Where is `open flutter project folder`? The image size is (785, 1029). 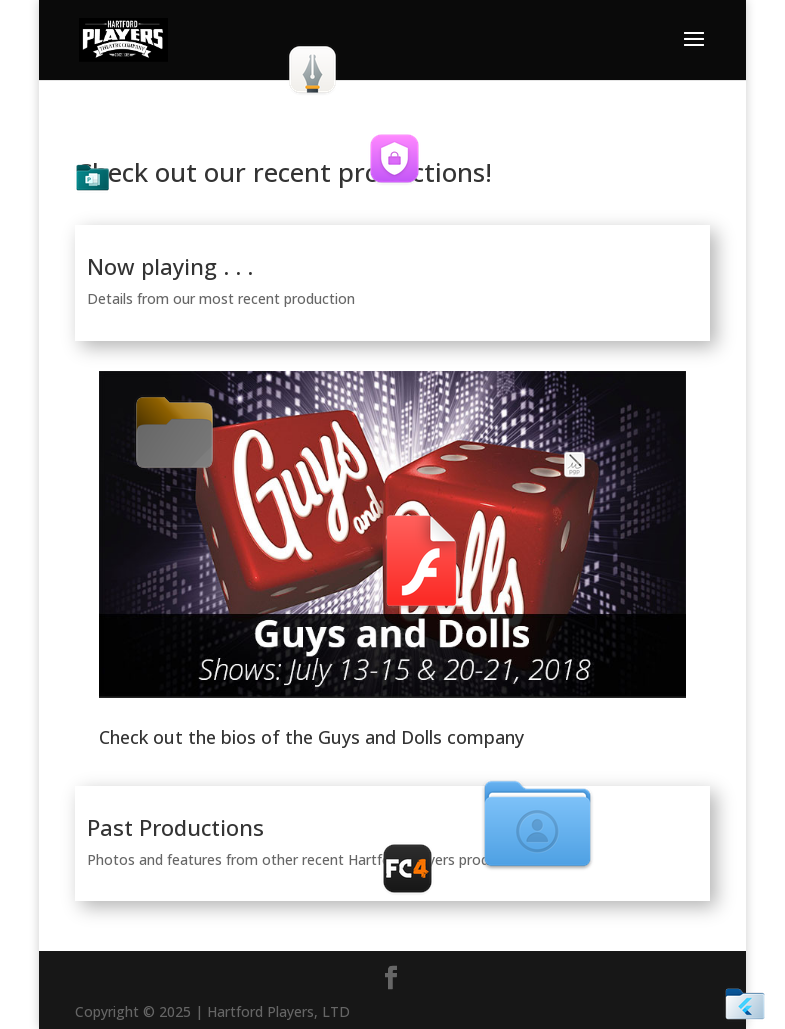
open flutter project folder is located at coordinates (745, 1005).